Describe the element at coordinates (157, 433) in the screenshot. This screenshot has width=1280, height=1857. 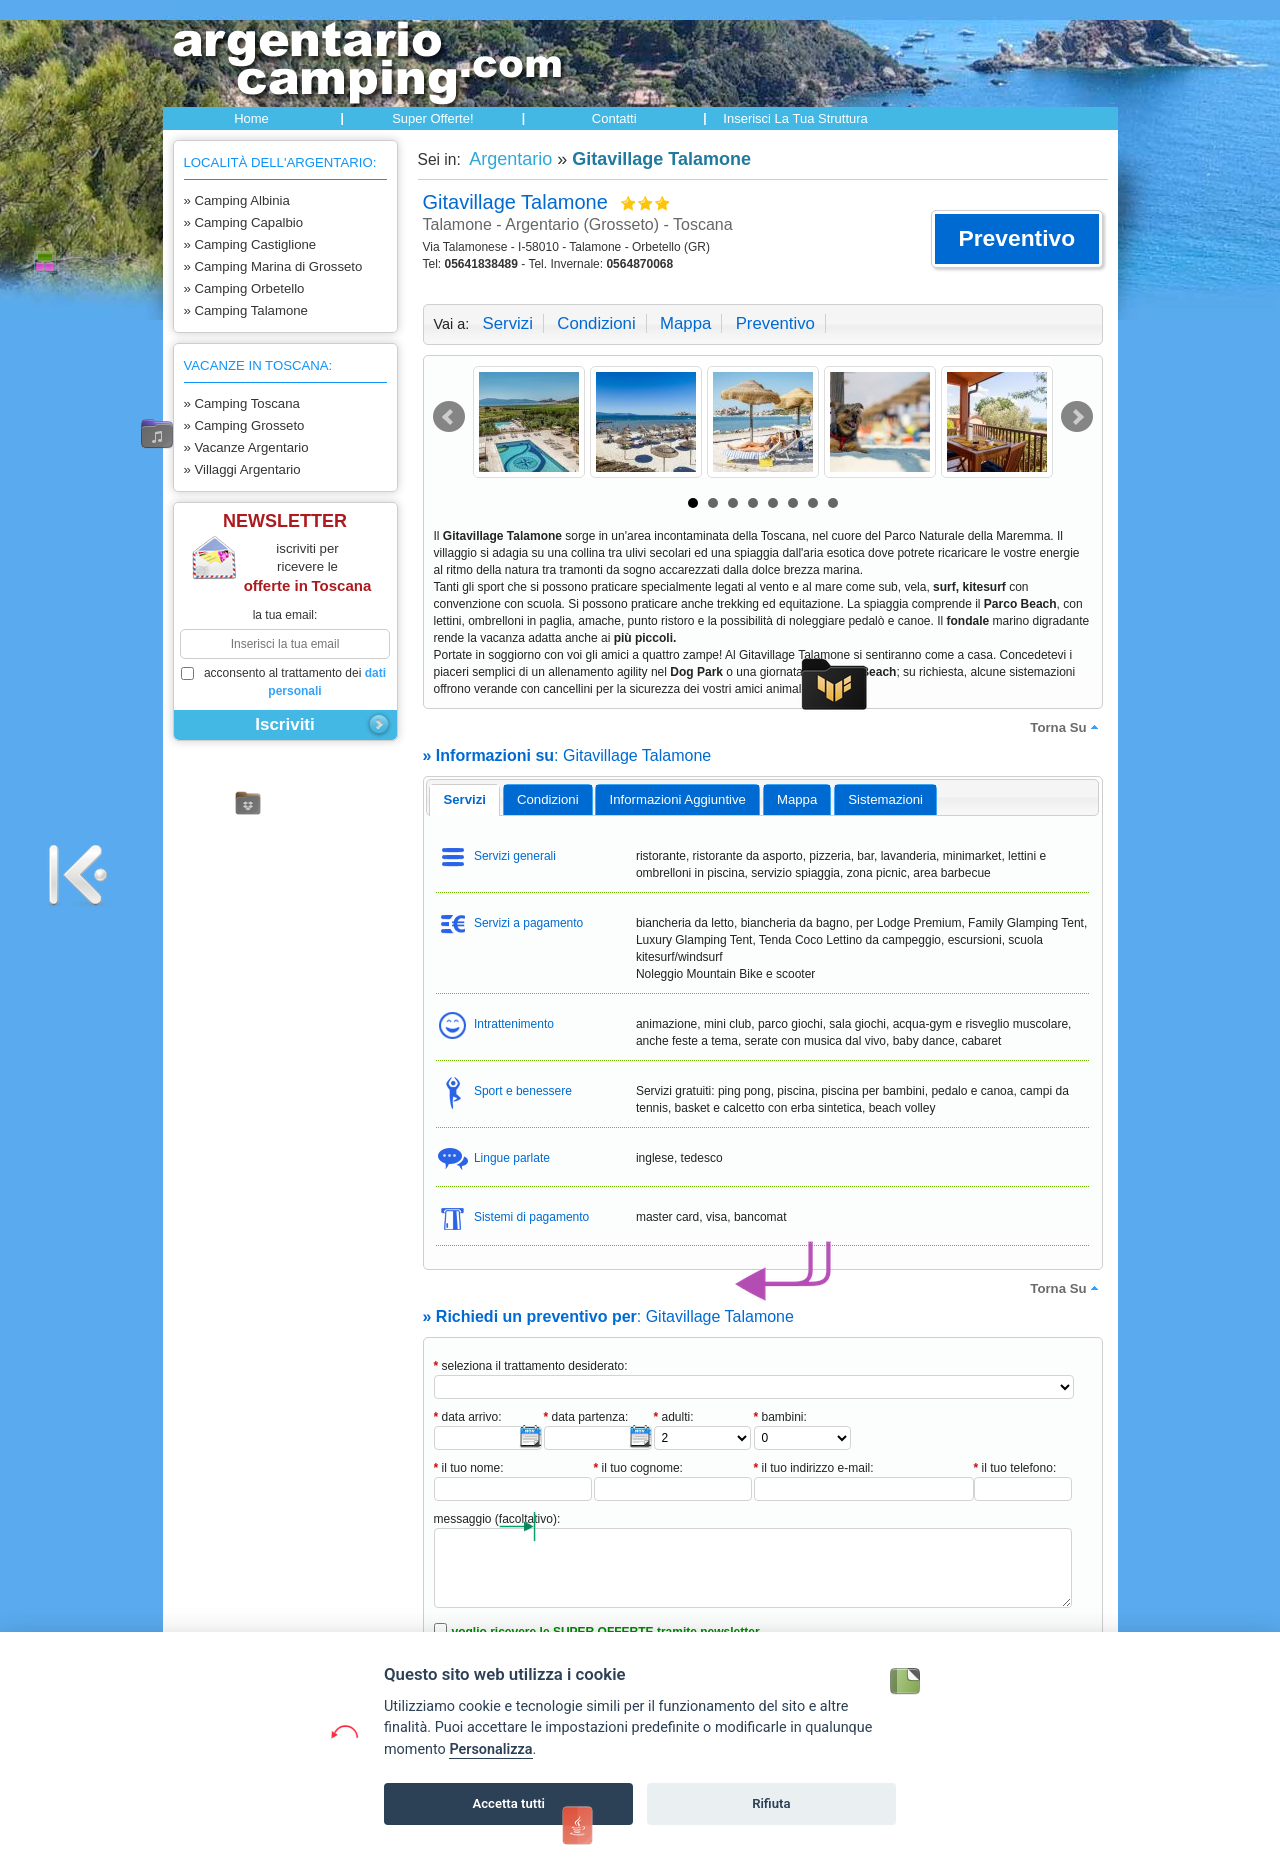
I see `open your music folder` at that location.